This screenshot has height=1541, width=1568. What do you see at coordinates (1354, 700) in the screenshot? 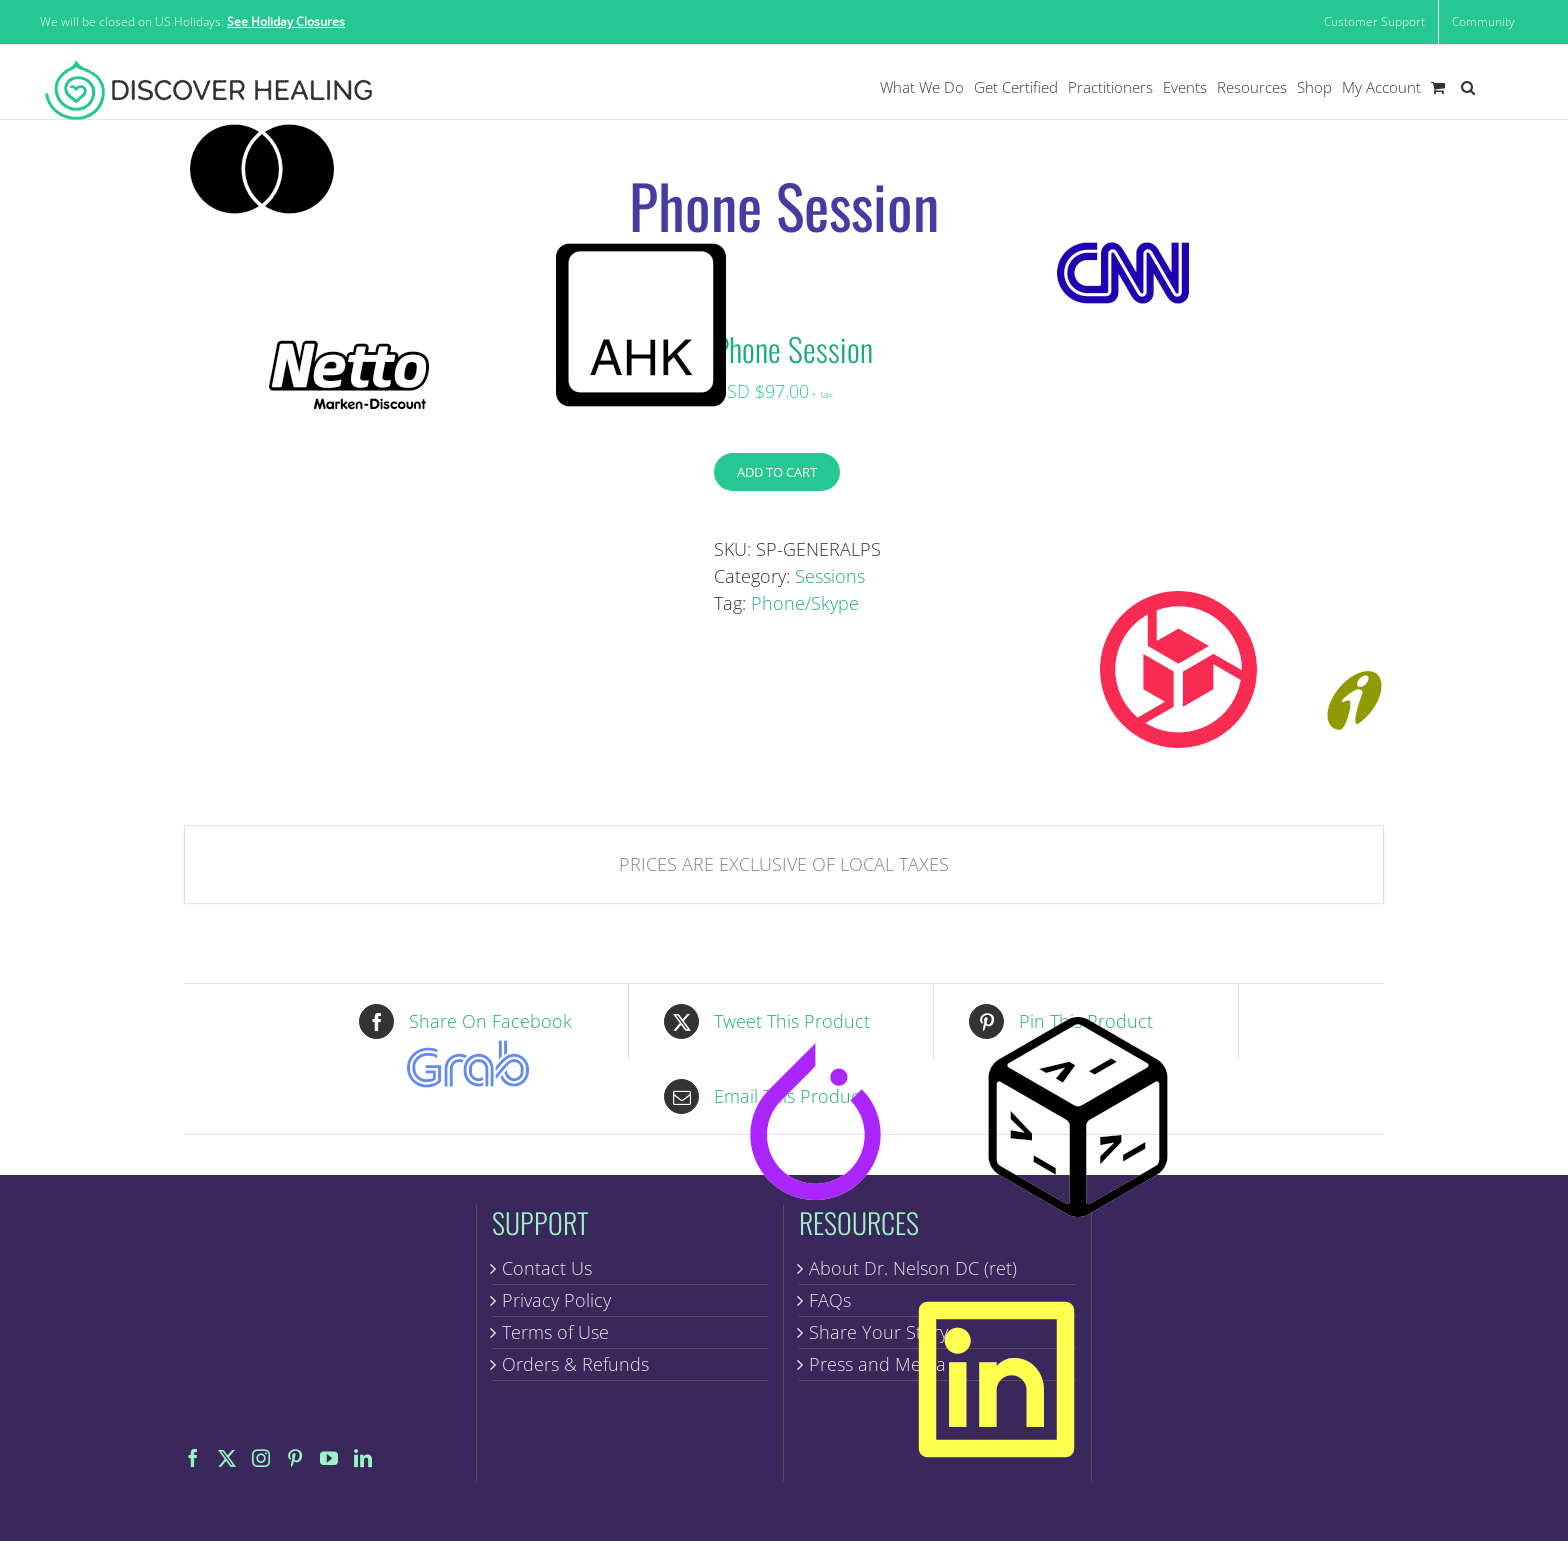
I see `open ICICI Bank app` at bounding box center [1354, 700].